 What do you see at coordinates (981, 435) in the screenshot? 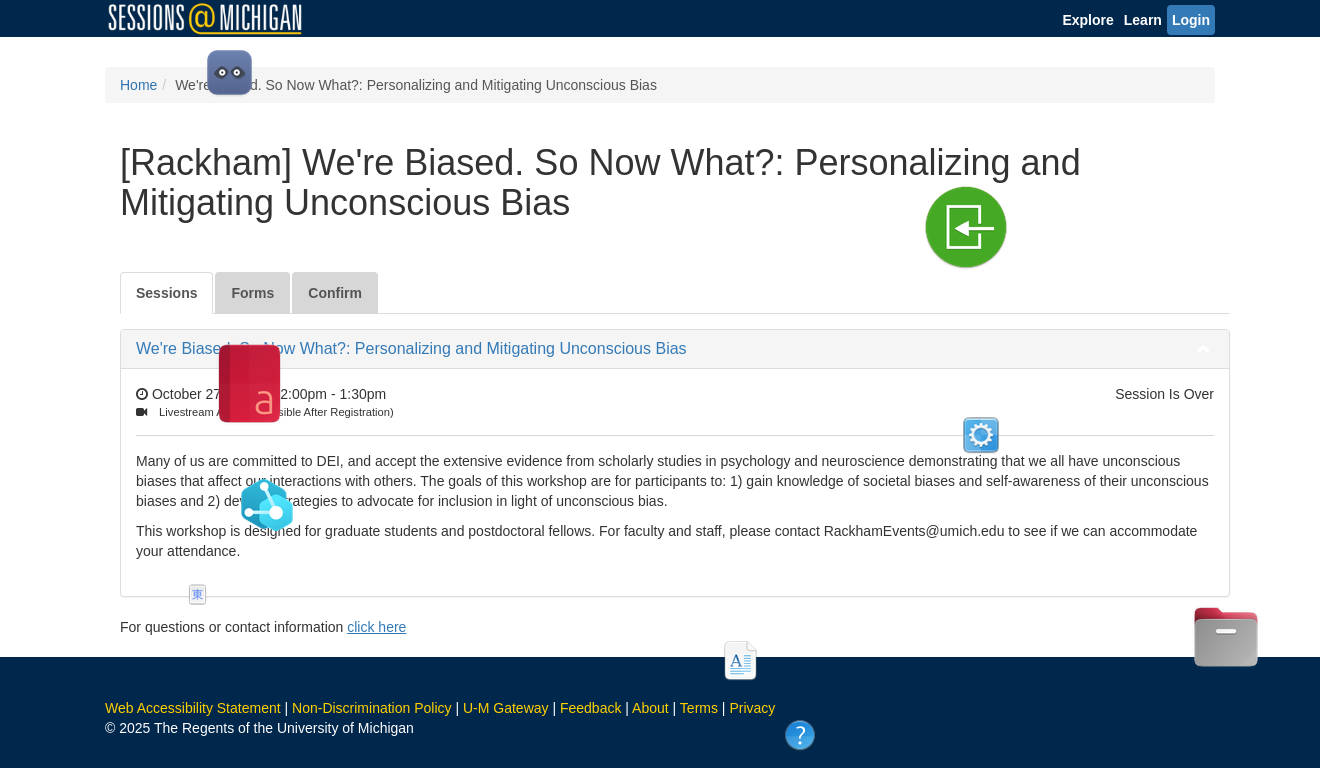
I see `windows executable file (.exe)` at bounding box center [981, 435].